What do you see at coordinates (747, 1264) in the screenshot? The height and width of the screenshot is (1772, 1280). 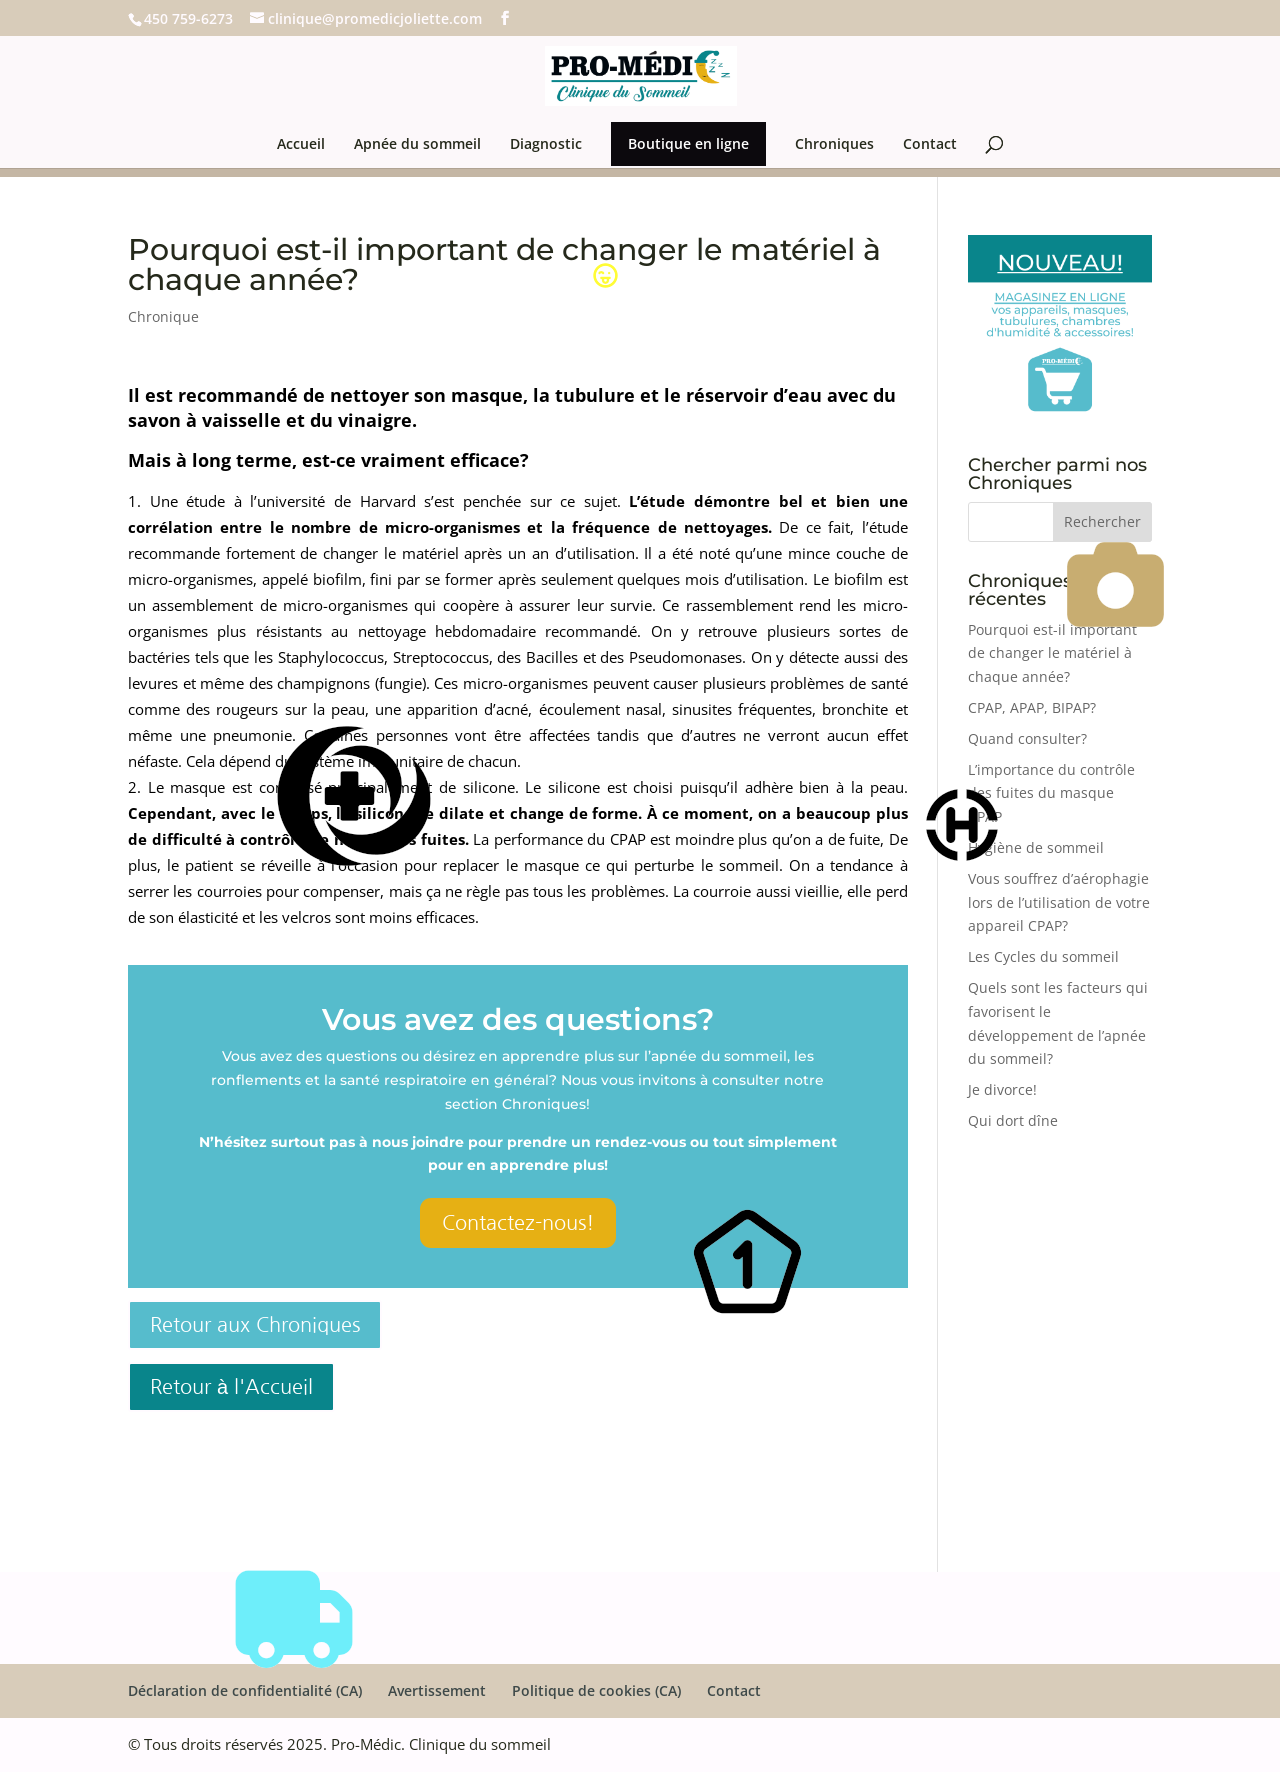 I see `indicates first step or priority level one` at bounding box center [747, 1264].